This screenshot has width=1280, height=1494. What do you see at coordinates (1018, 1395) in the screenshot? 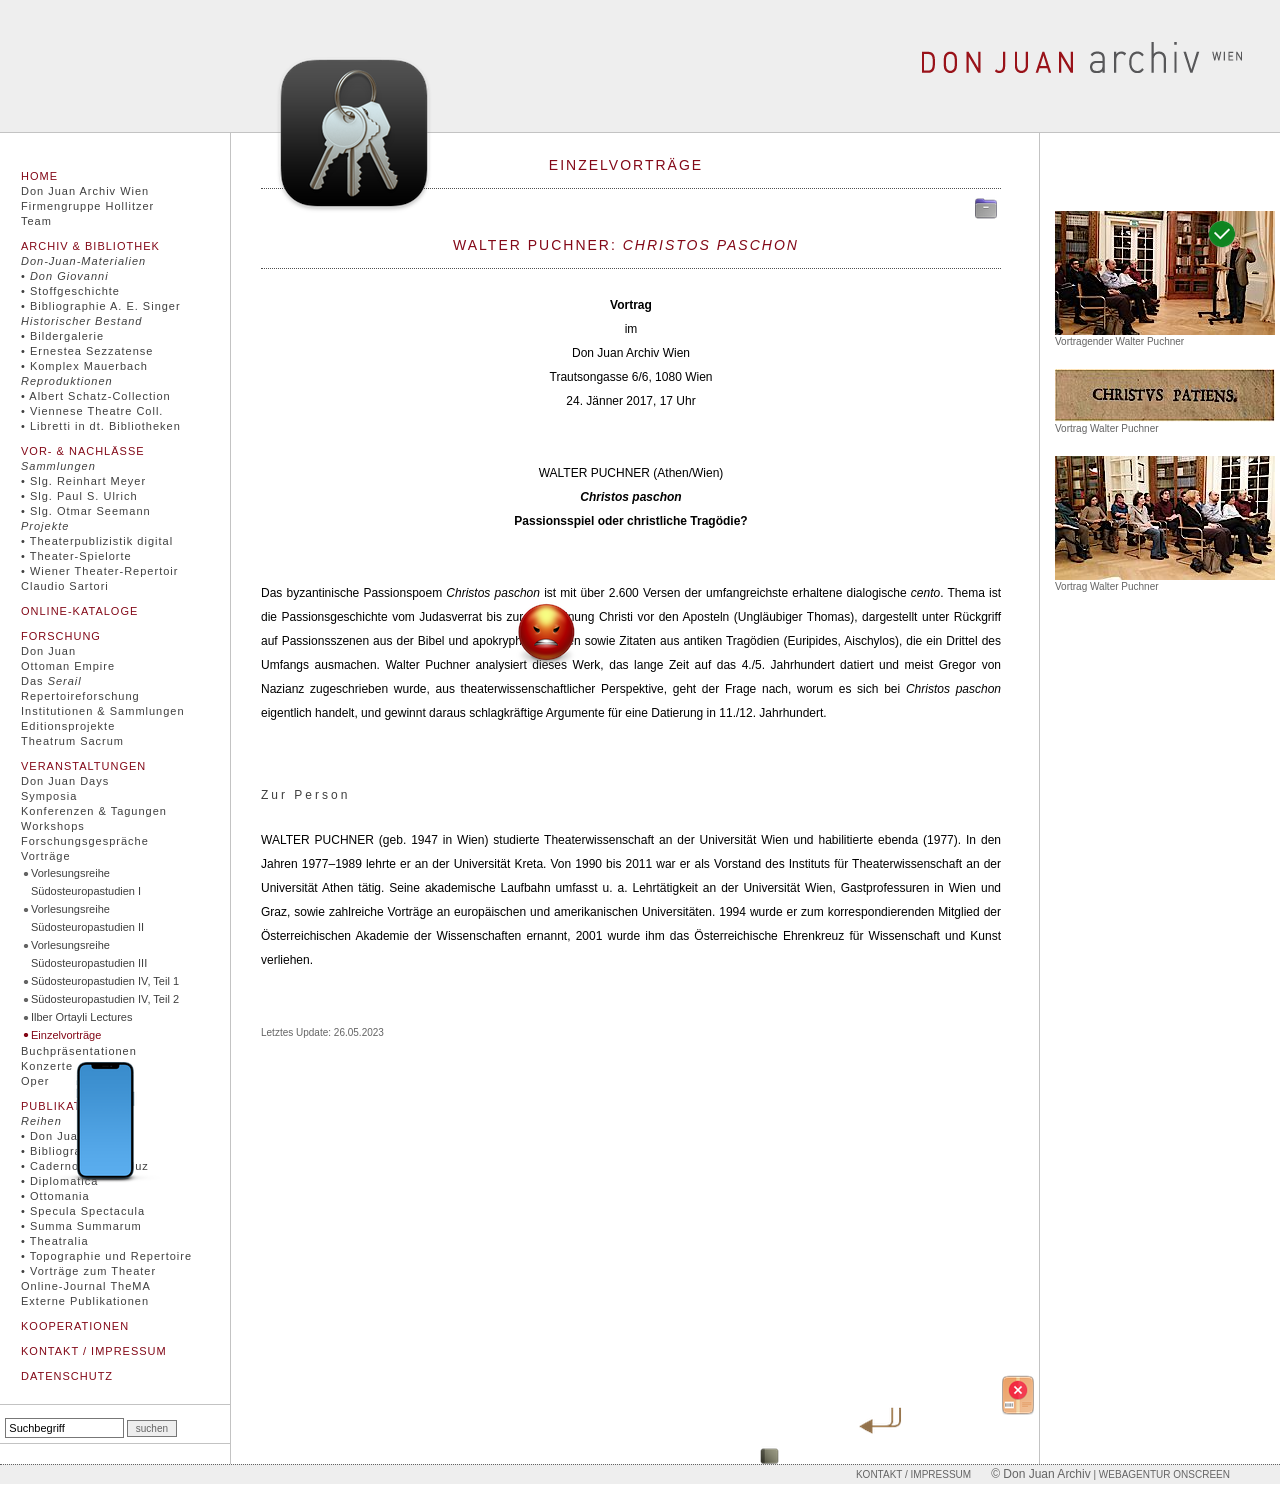
I see `indicates a package removal or uninstallation in progress` at bounding box center [1018, 1395].